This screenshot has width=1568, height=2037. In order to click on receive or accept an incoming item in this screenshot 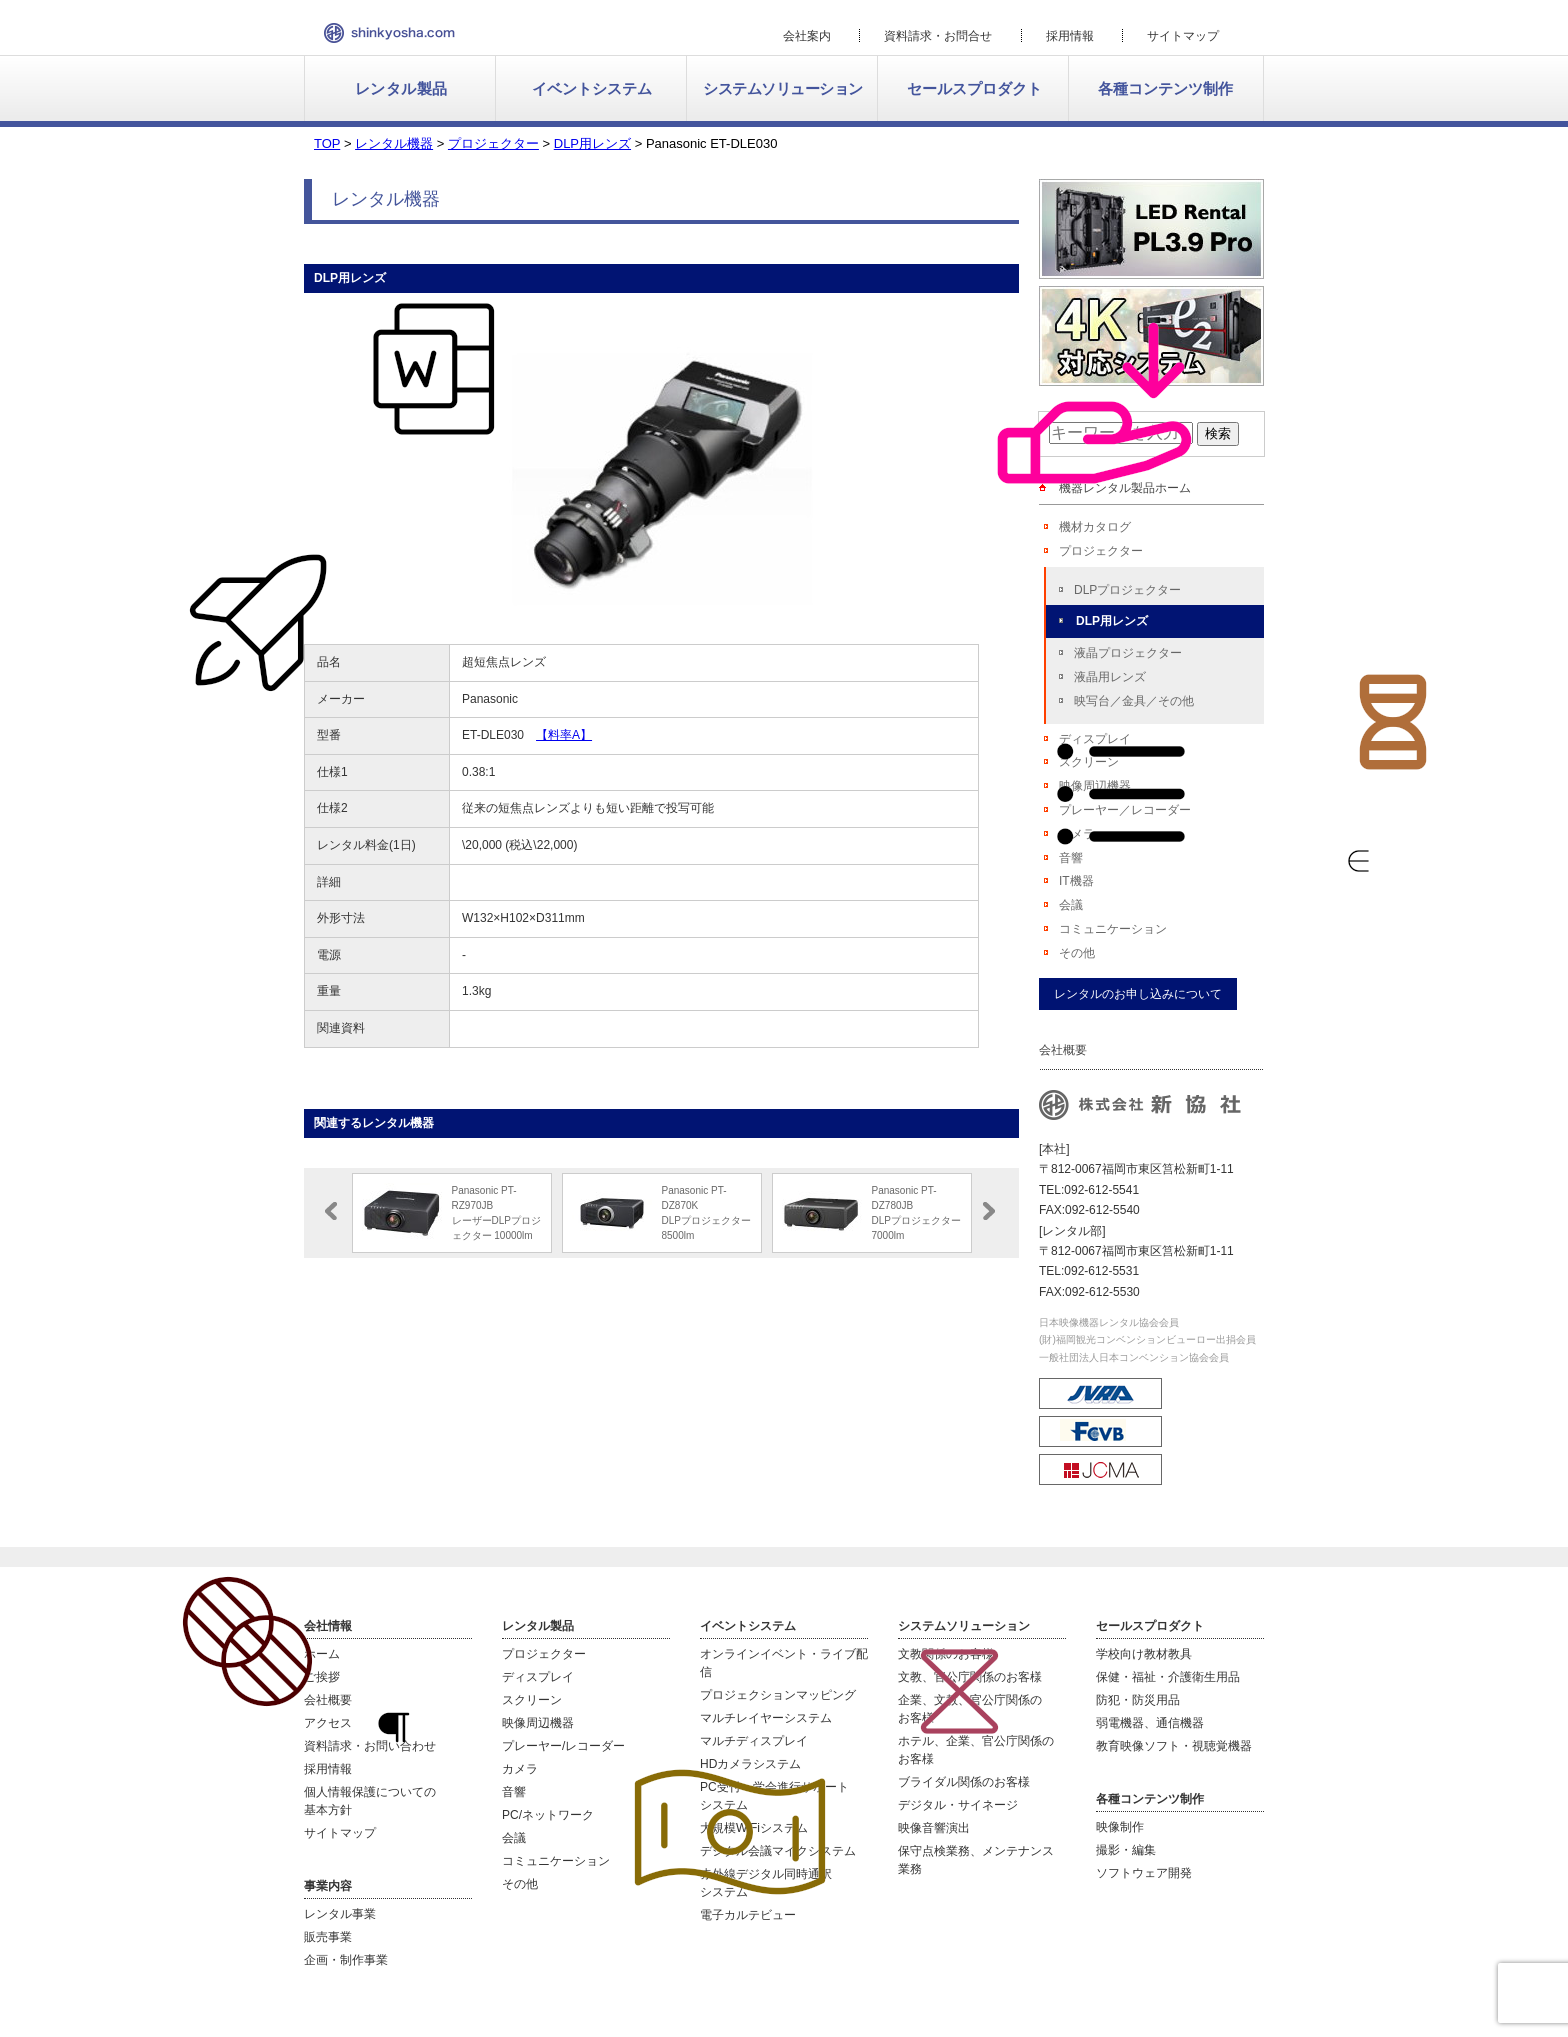, I will do `click(1101, 413)`.